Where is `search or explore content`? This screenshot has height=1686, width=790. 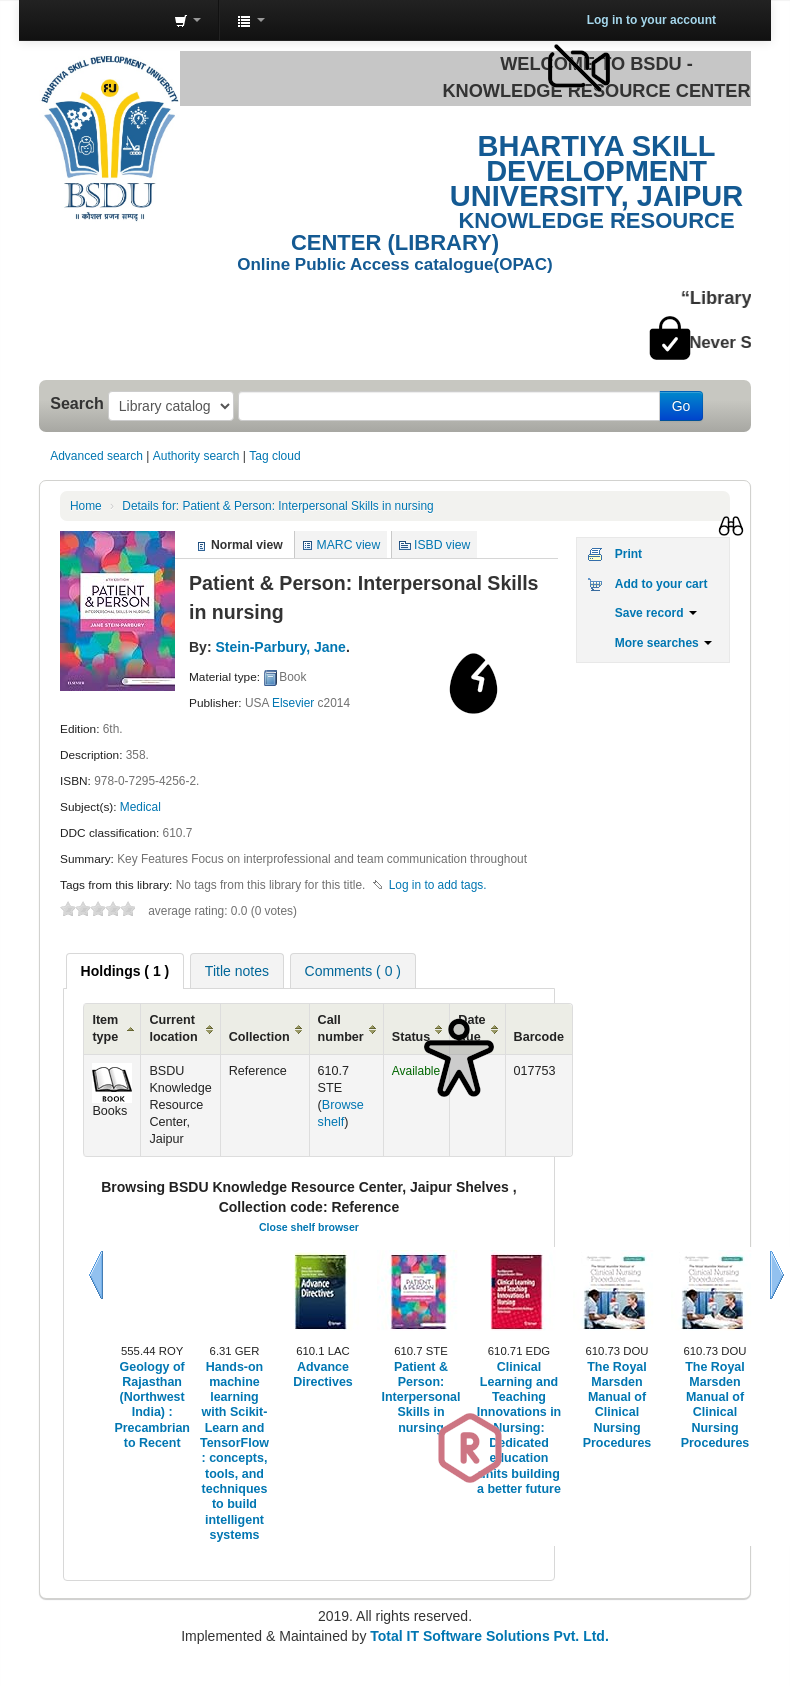 search or explore content is located at coordinates (731, 526).